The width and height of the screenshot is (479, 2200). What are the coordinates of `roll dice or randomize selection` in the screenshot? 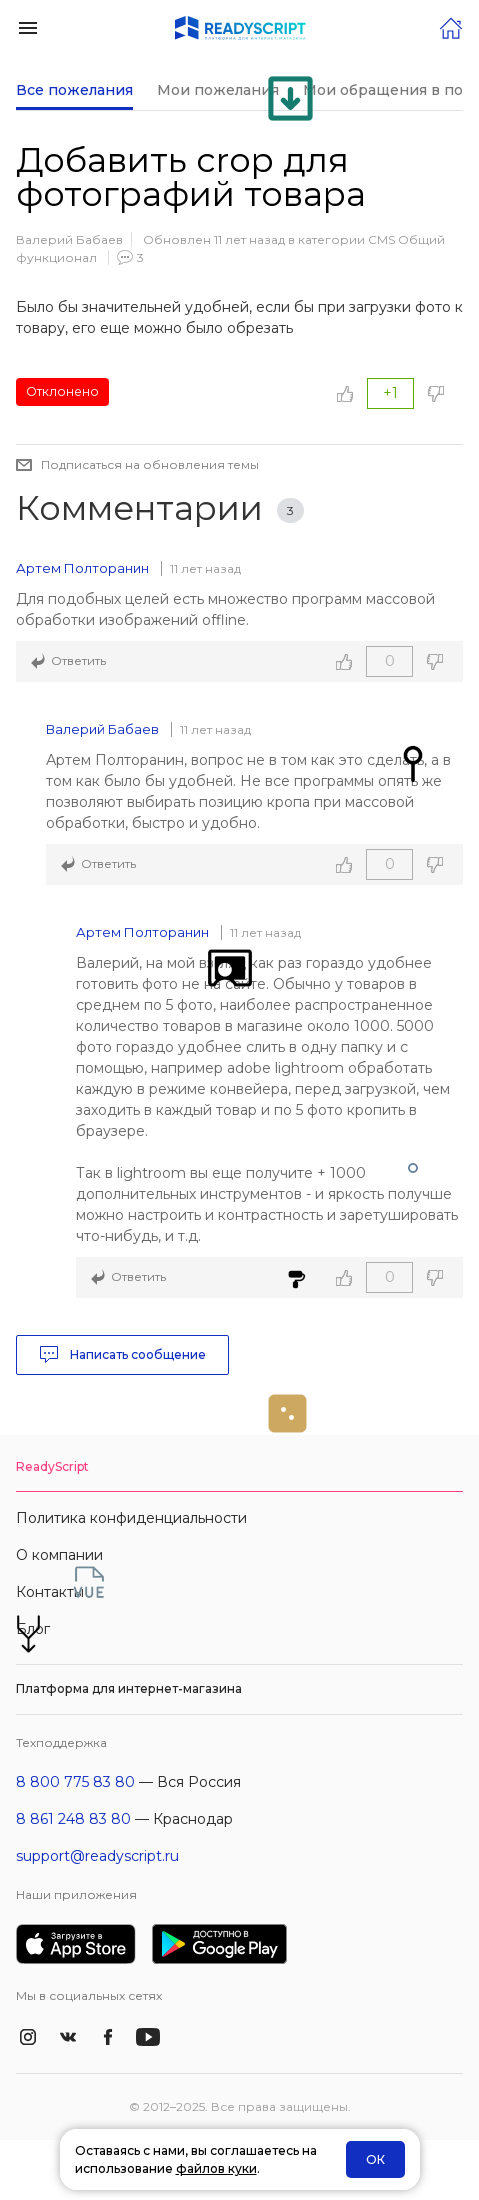 It's located at (287, 1413).